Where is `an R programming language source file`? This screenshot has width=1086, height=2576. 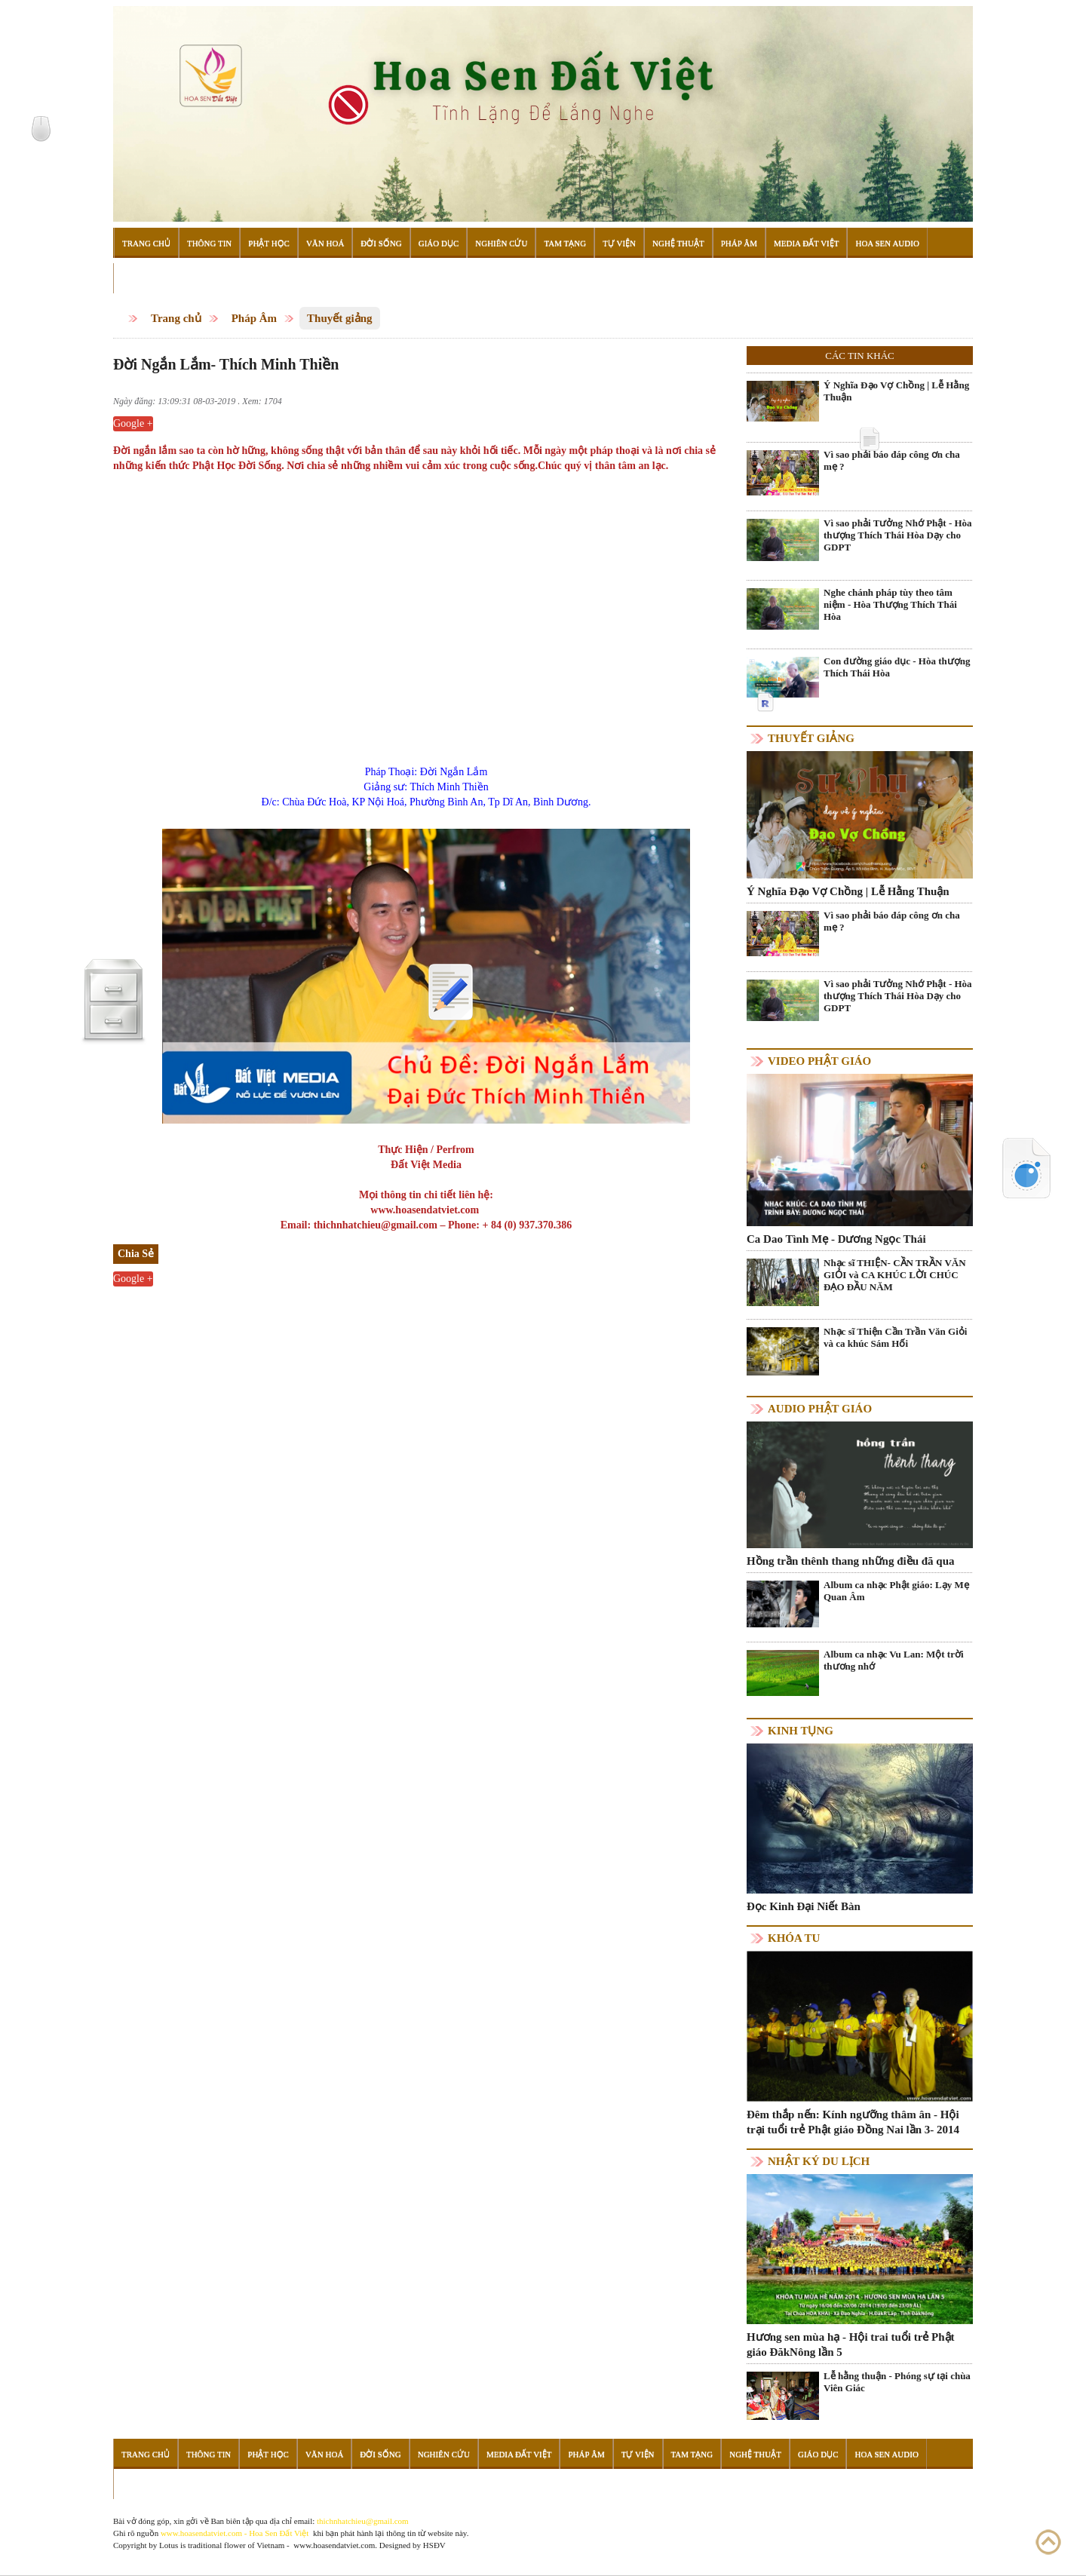
an R programming language source file is located at coordinates (765, 702).